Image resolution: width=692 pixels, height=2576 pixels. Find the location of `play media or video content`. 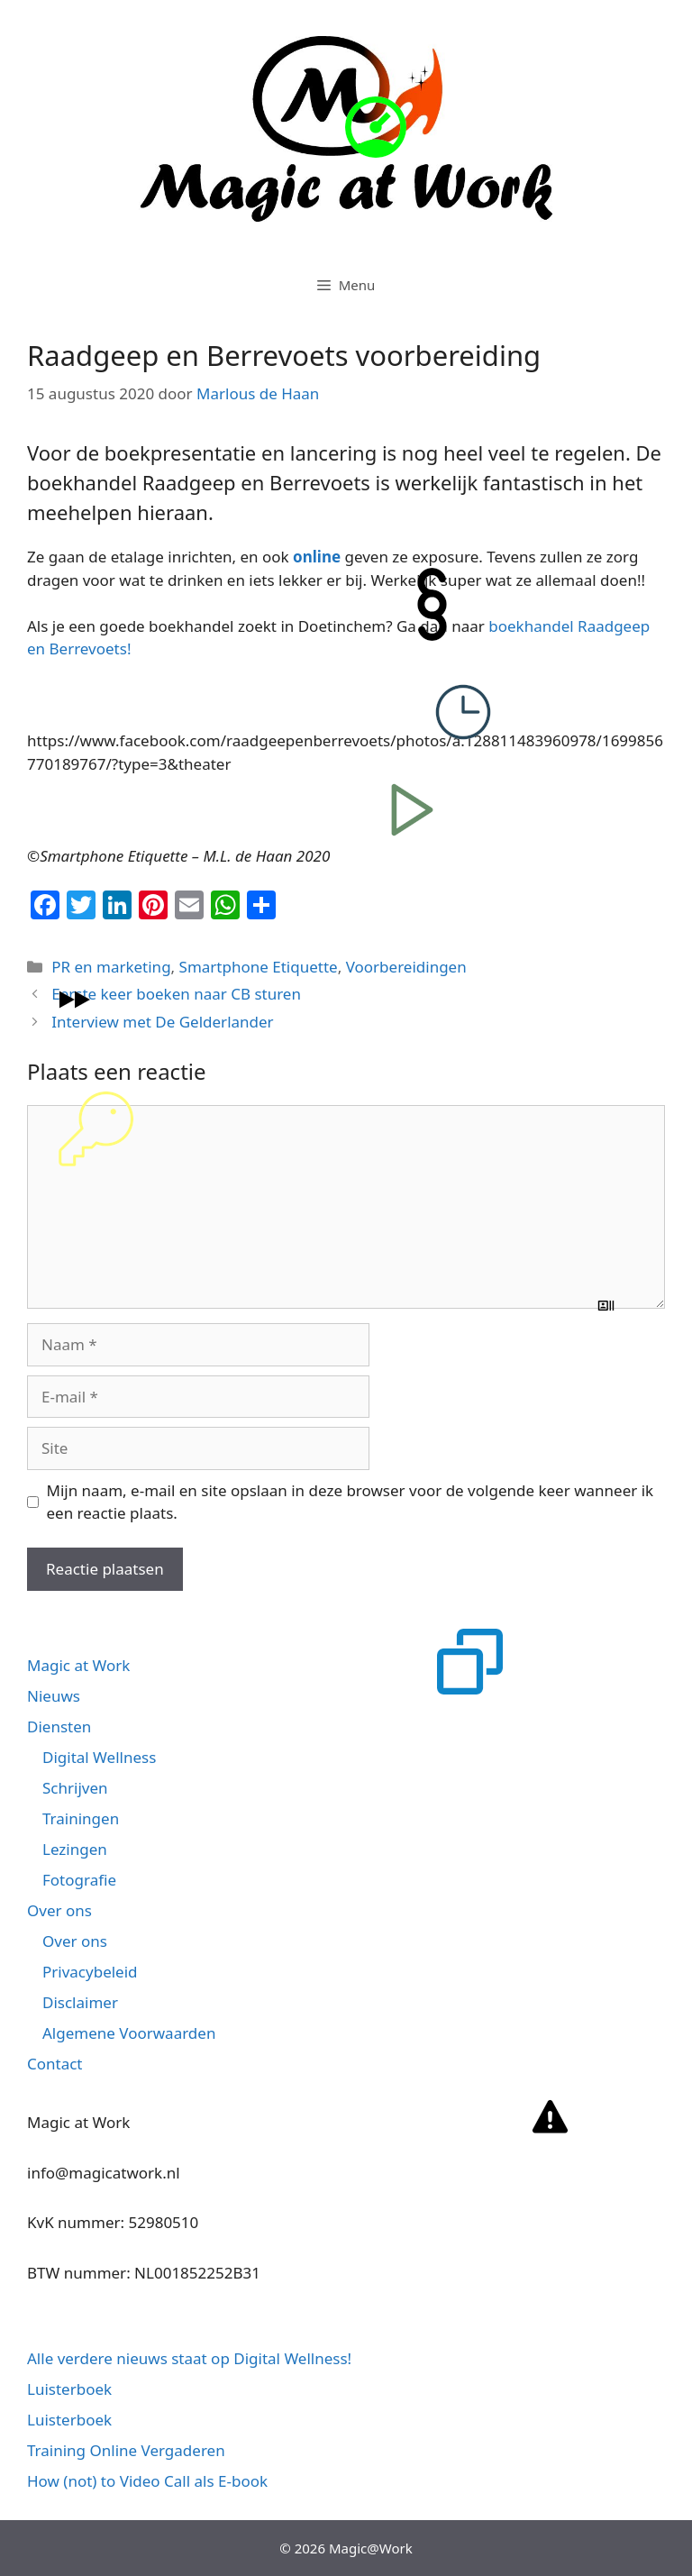

play media or video content is located at coordinates (412, 809).